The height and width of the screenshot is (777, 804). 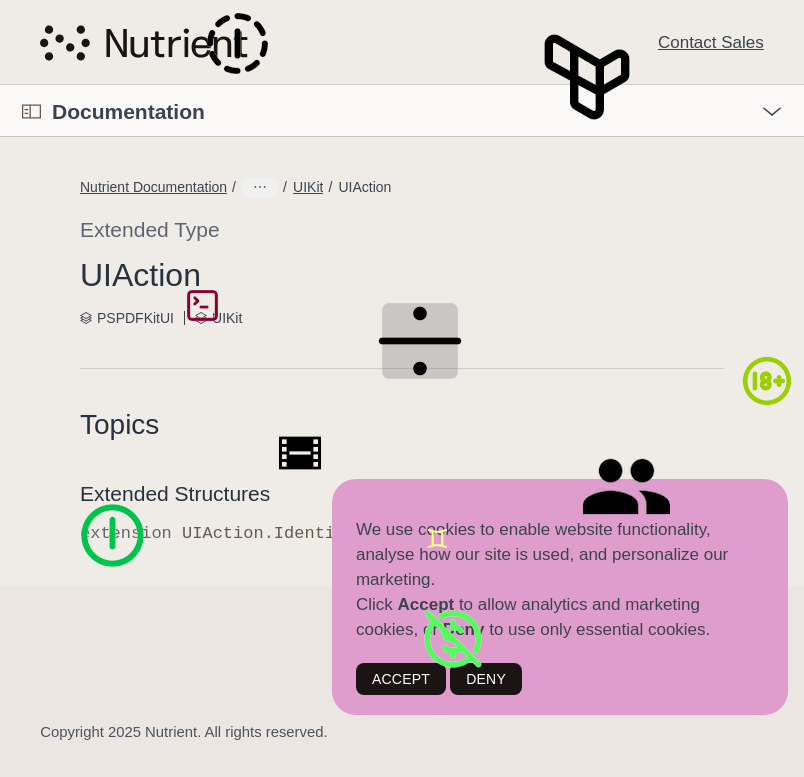 What do you see at coordinates (626, 486) in the screenshot?
I see `view group members` at bounding box center [626, 486].